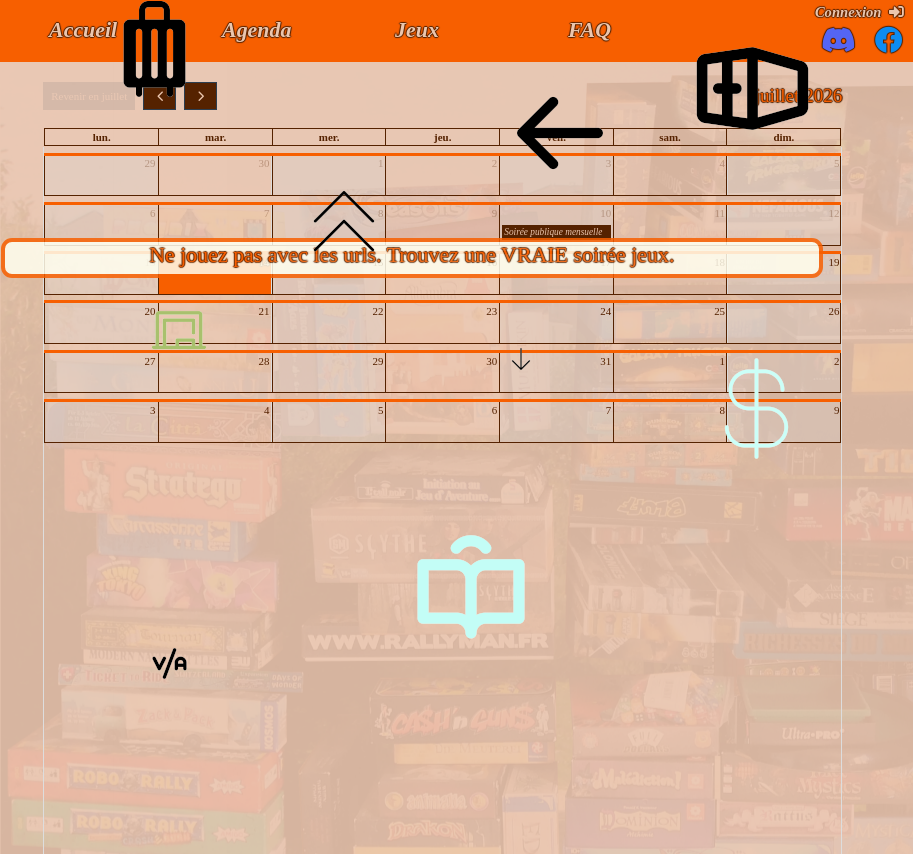 The width and height of the screenshot is (913, 854). Describe the element at coordinates (471, 585) in the screenshot. I see `access your contacts or address book` at that location.